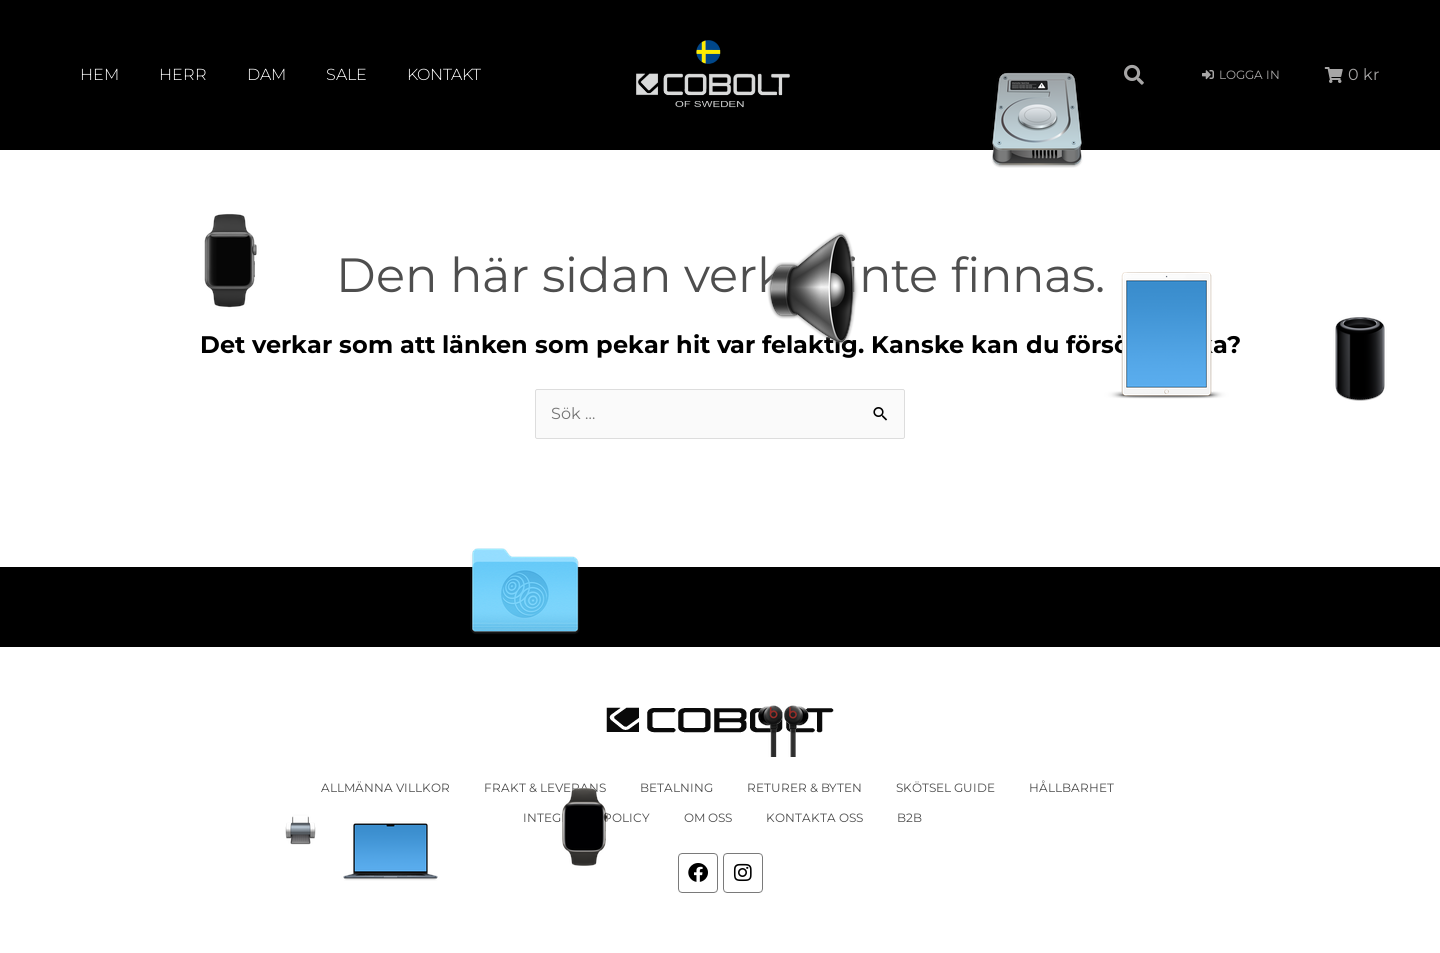  I want to click on macbook air 15-inch device icon, so click(390, 846).